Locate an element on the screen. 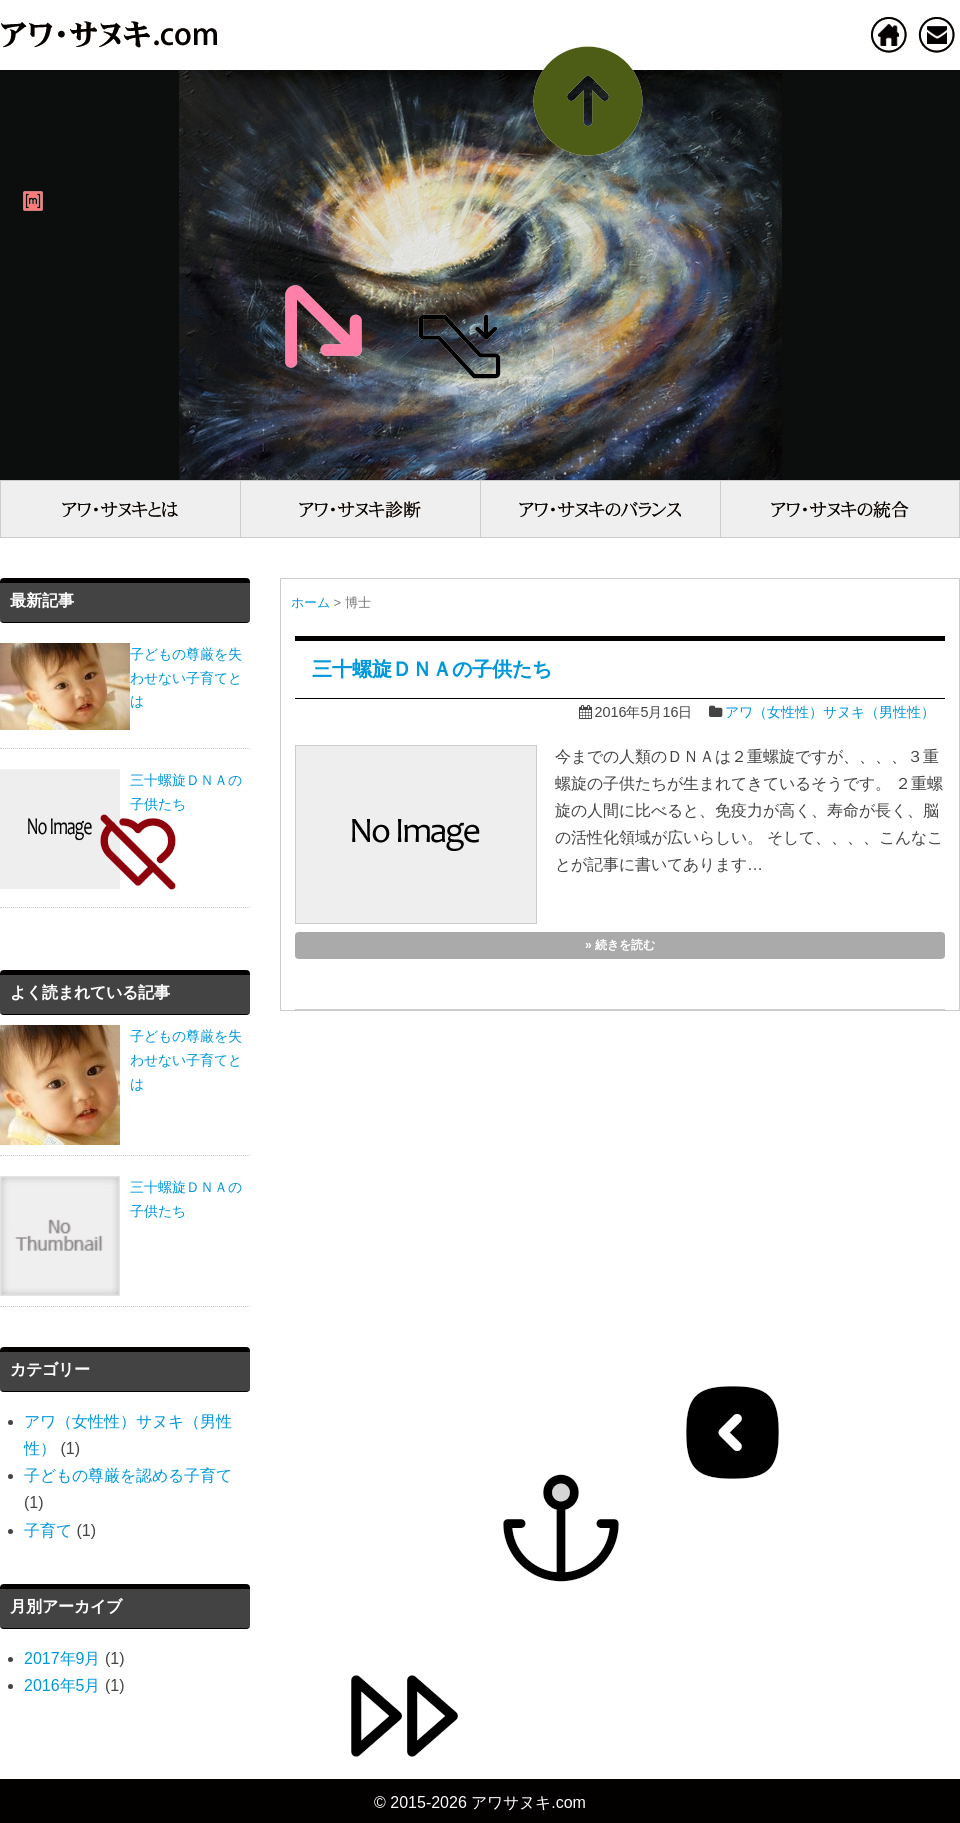 The height and width of the screenshot is (1823, 960). open matrix messaging app is located at coordinates (33, 201).